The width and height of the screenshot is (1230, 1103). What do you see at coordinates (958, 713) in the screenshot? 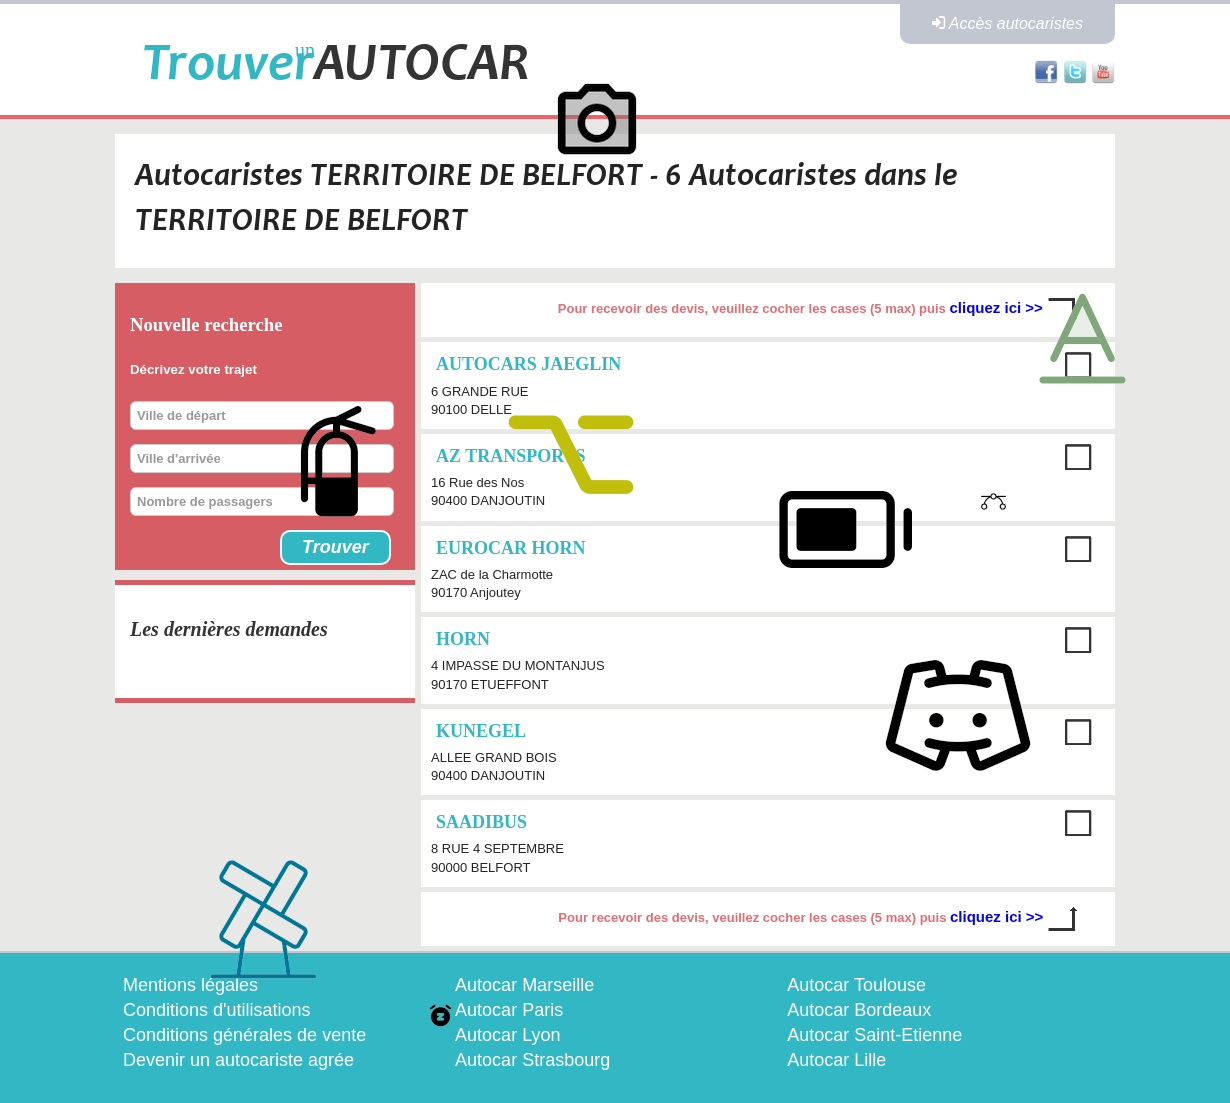
I see `open Discord` at bounding box center [958, 713].